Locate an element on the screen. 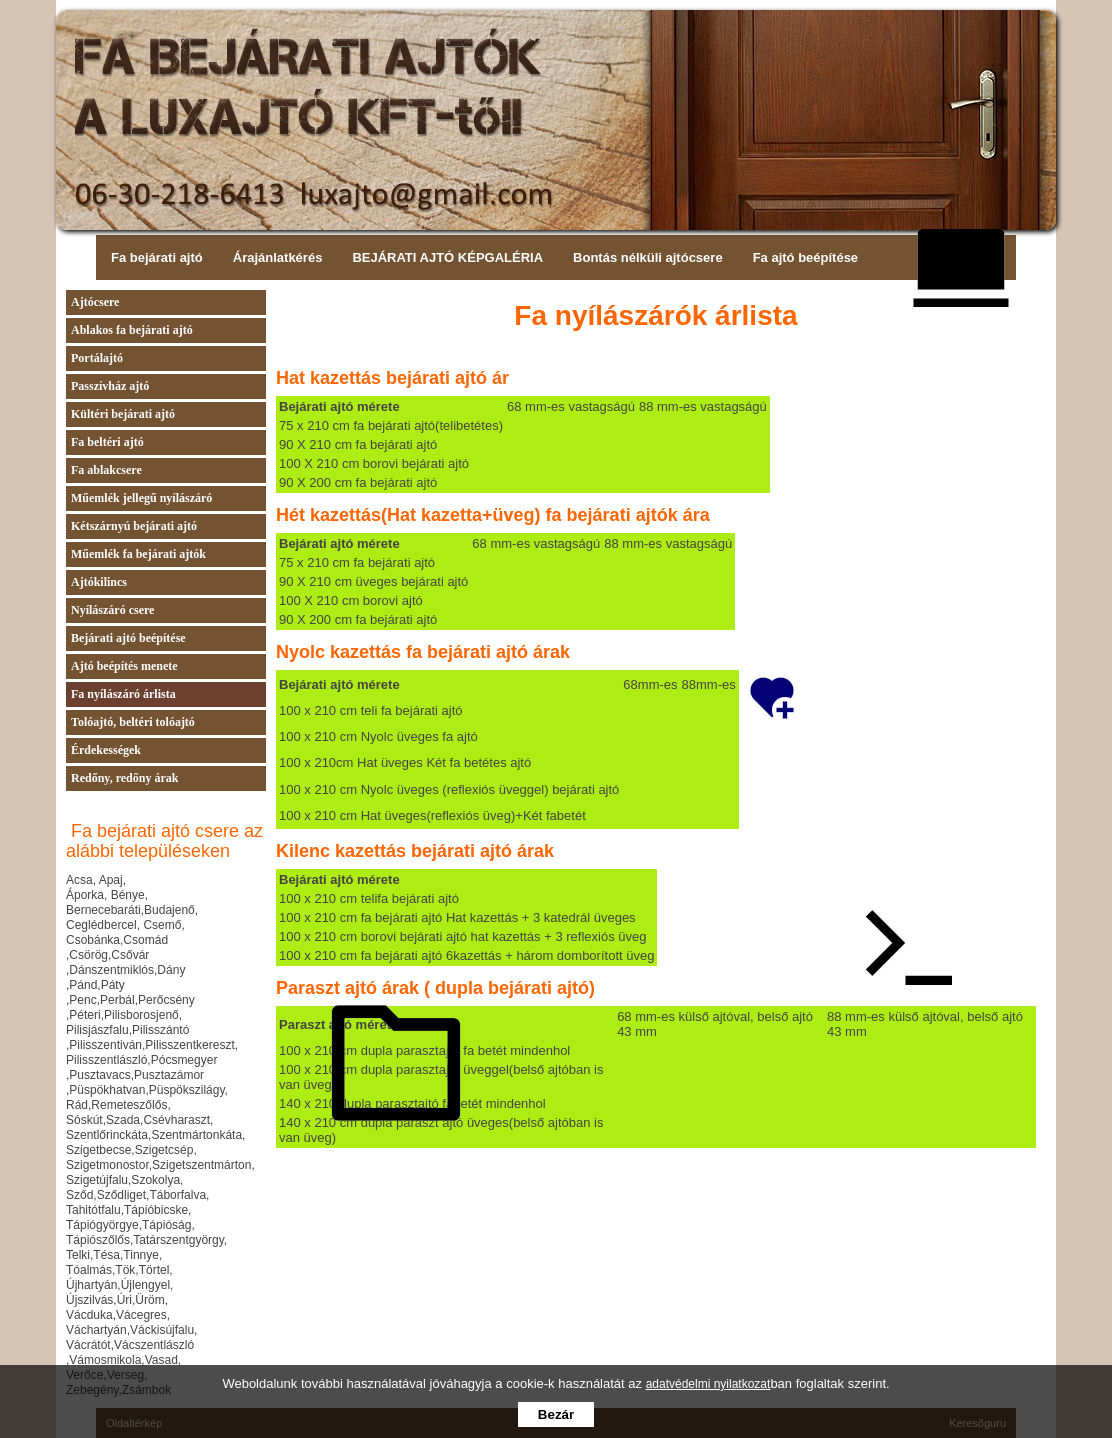 This screenshot has height=1438, width=1112. open the command line terminal is located at coordinates (910, 943).